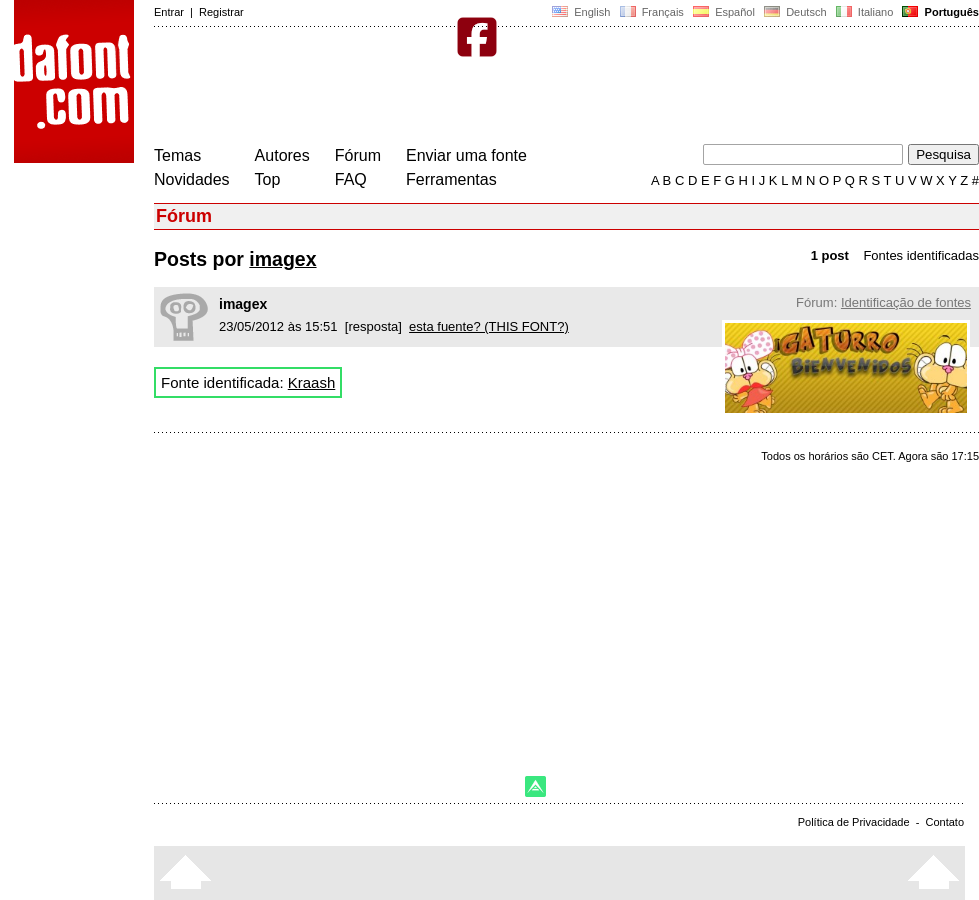  Describe the element at coordinates (477, 37) in the screenshot. I see `link to facebook profile or page` at that location.